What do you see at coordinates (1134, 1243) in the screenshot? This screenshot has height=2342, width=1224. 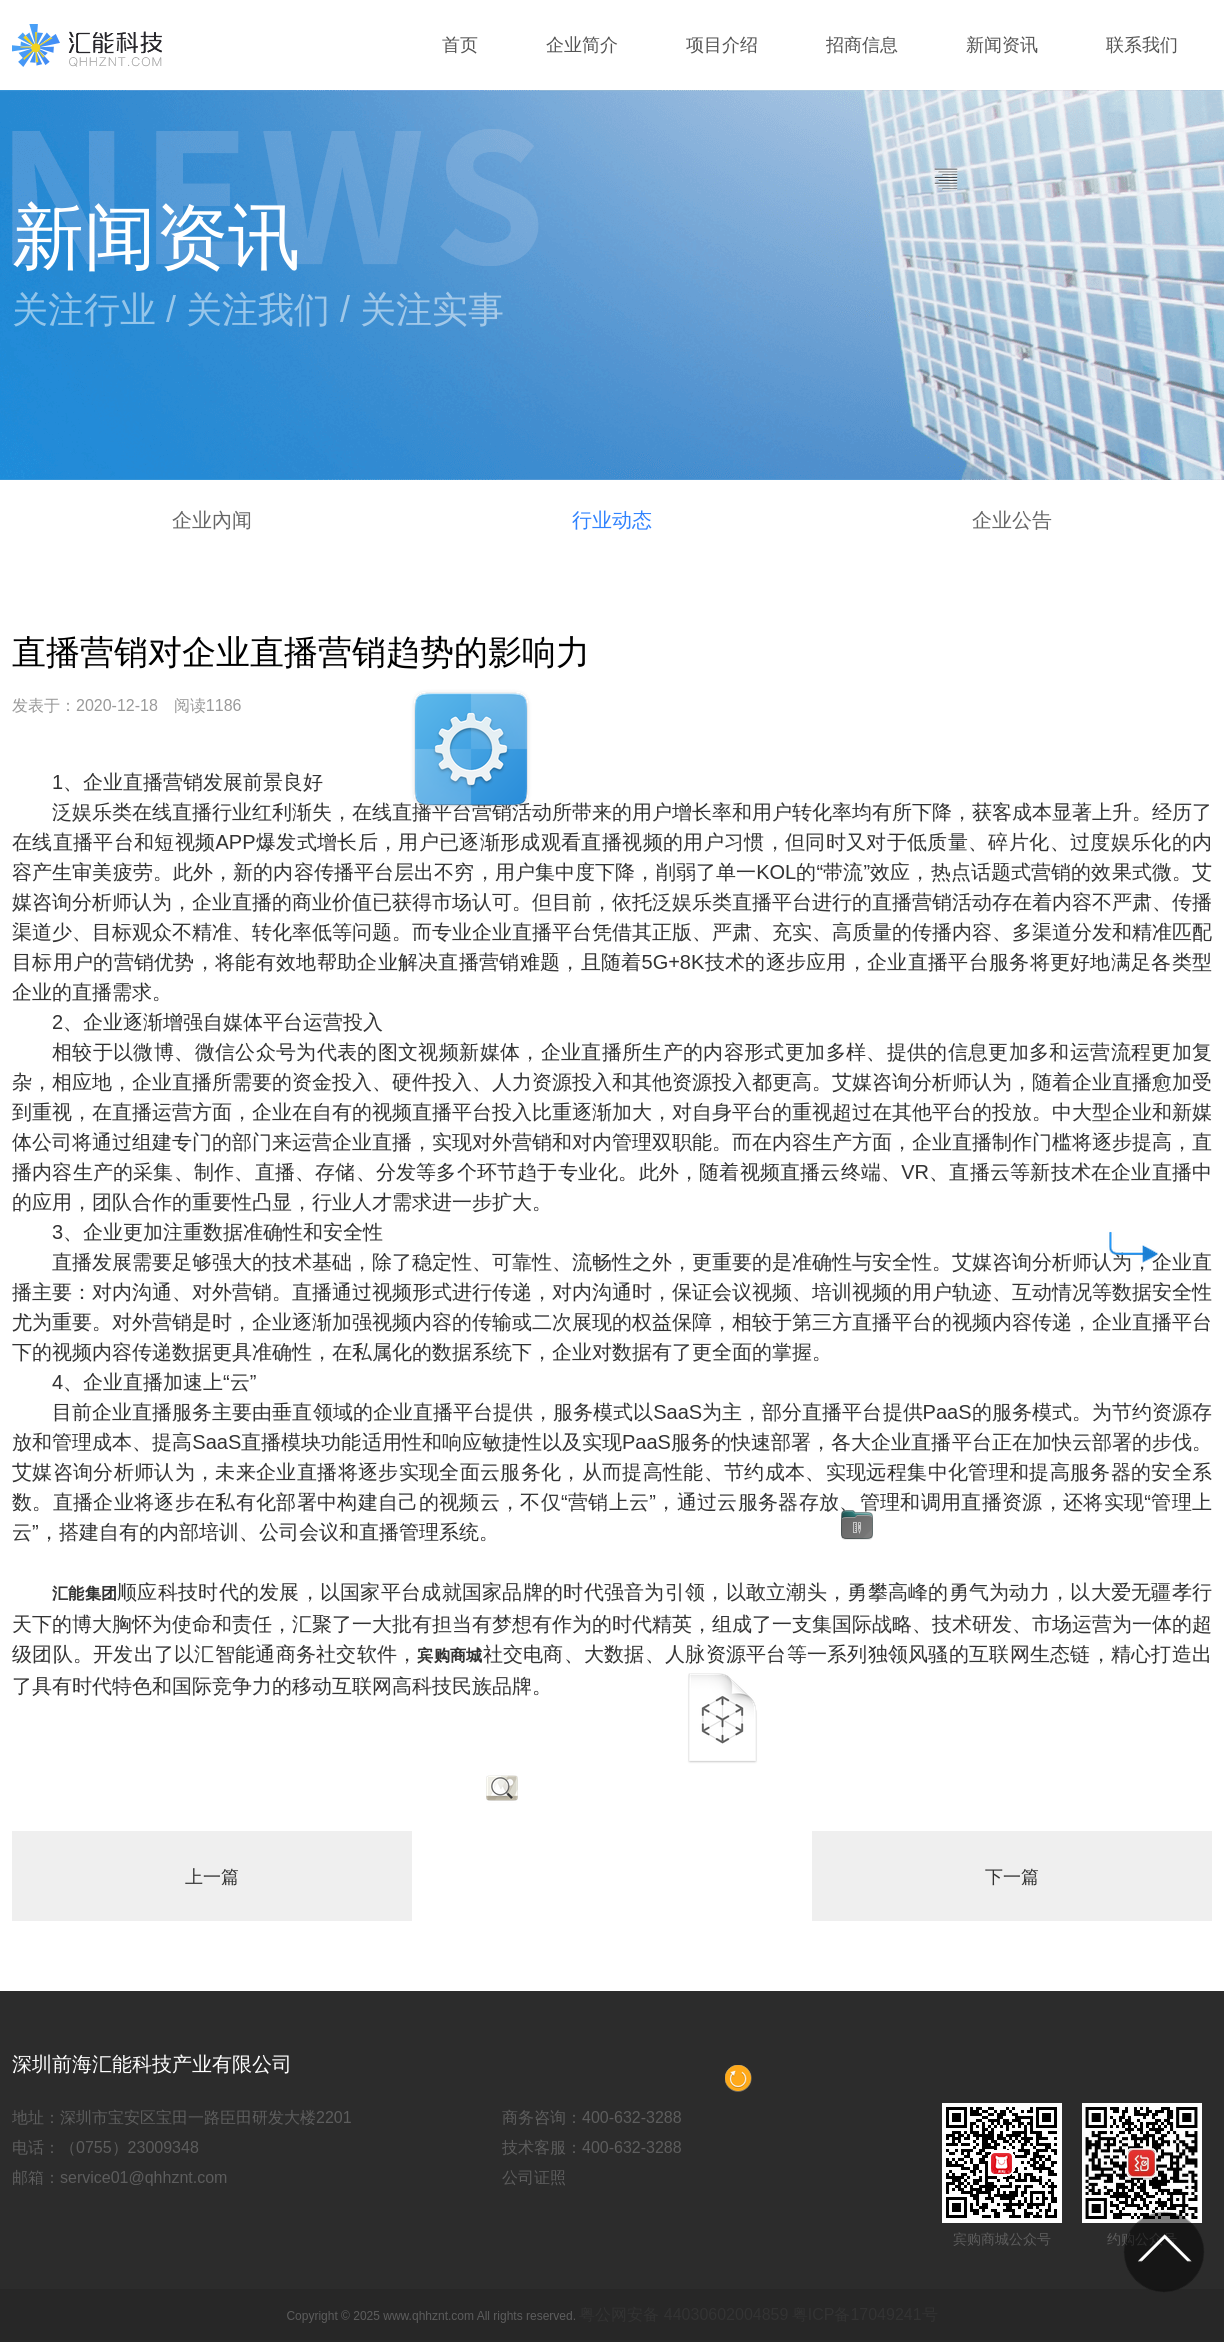 I see `forward an email to another recipient` at bounding box center [1134, 1243].